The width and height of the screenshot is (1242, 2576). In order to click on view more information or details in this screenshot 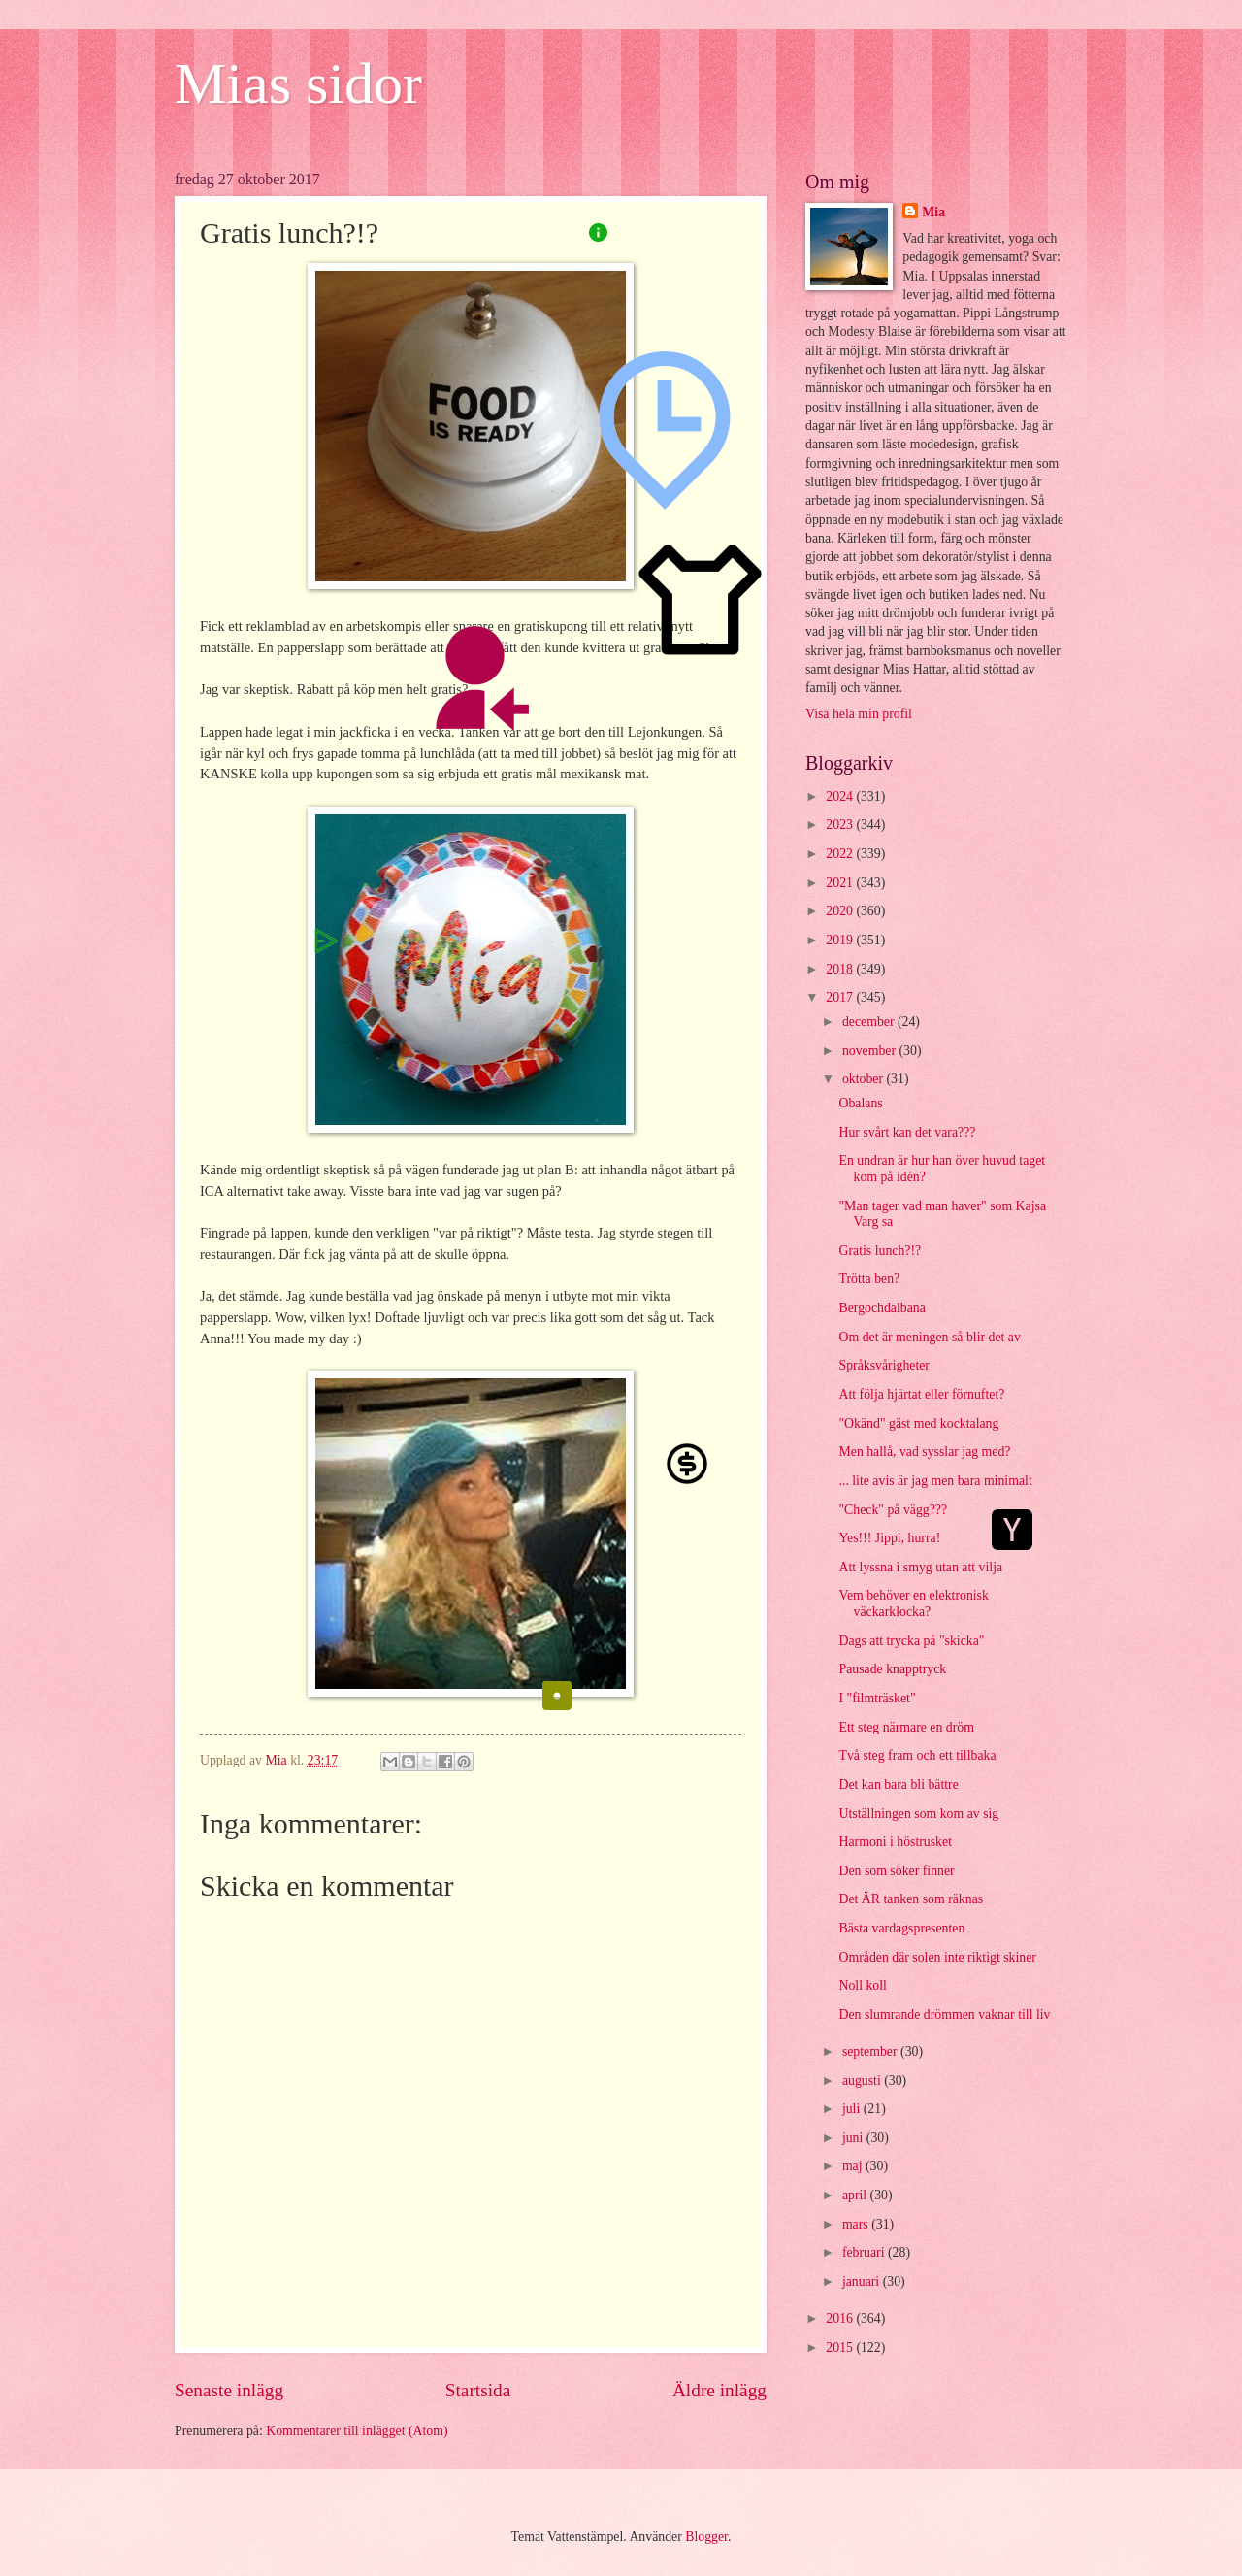, I will do `click(598, 232)`.